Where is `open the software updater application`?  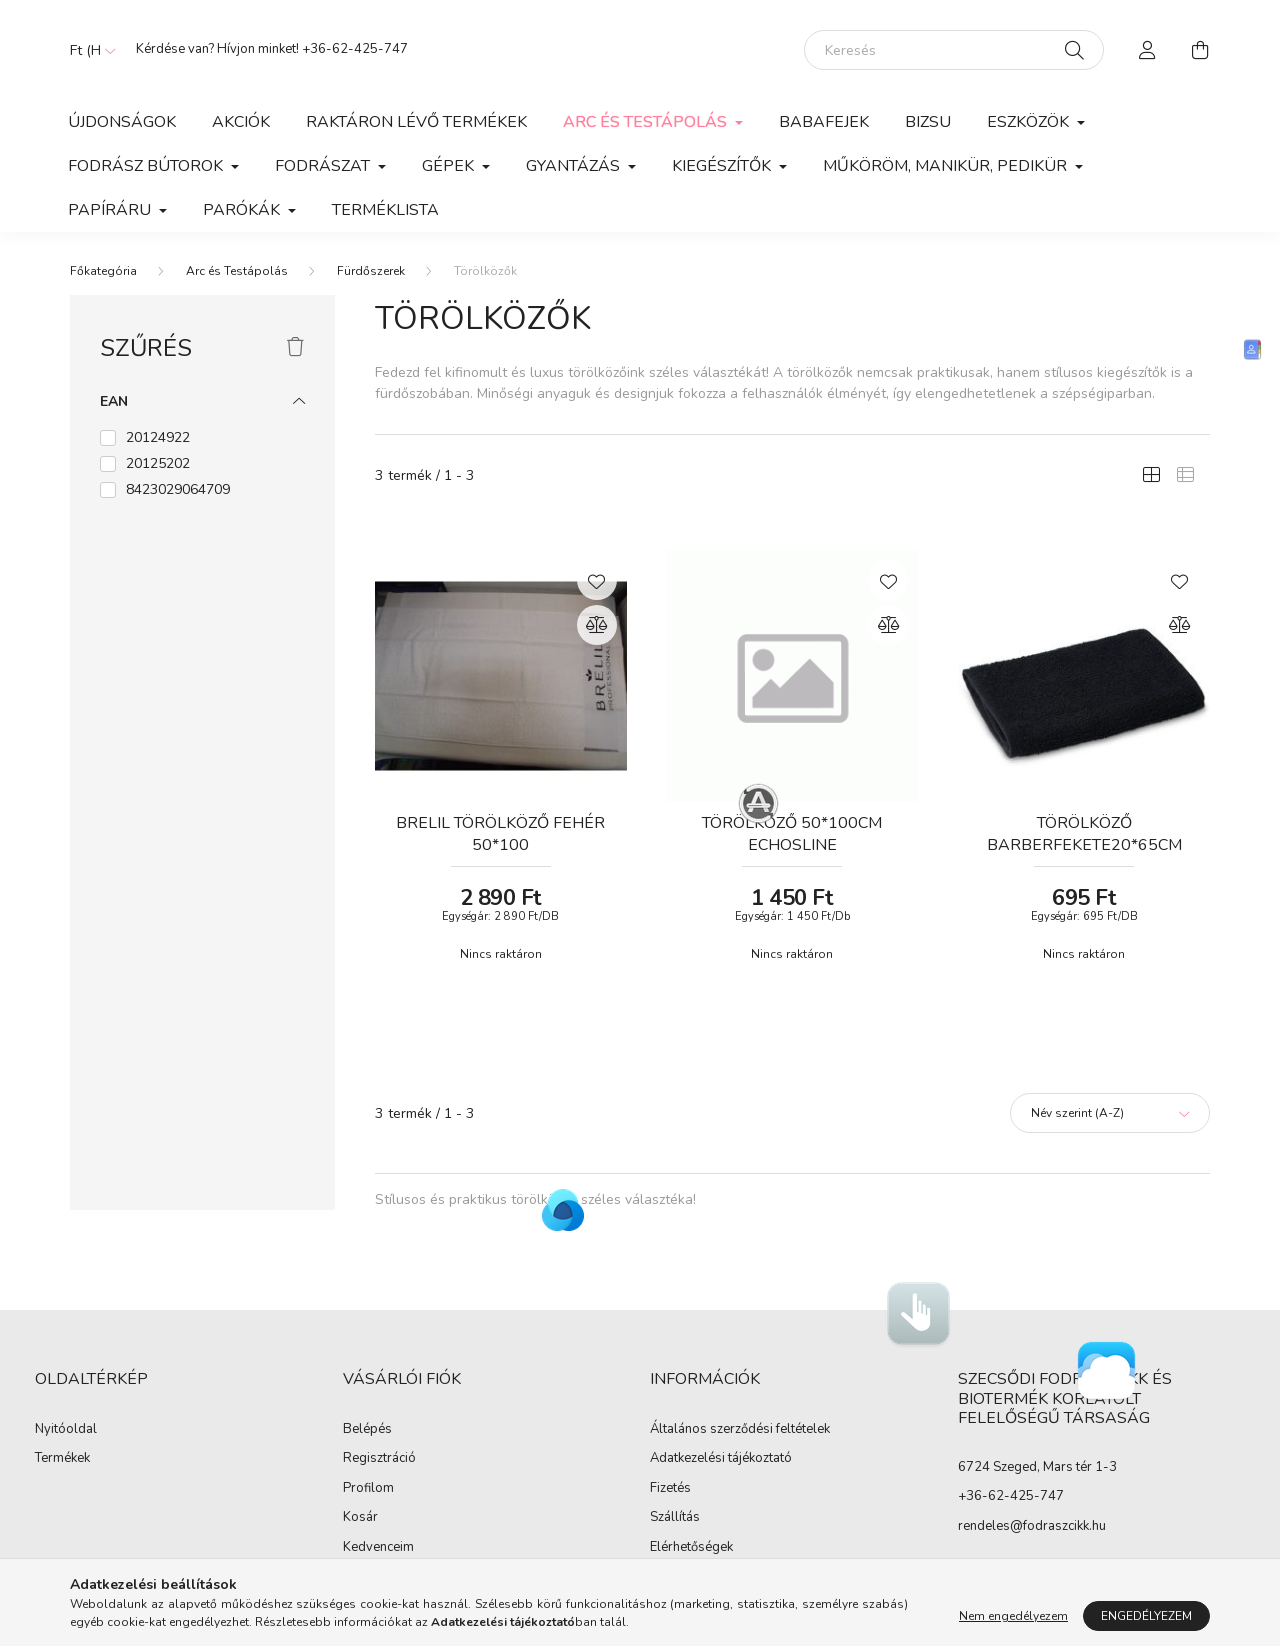 open the software updater application is located at coordinates (758, 803).